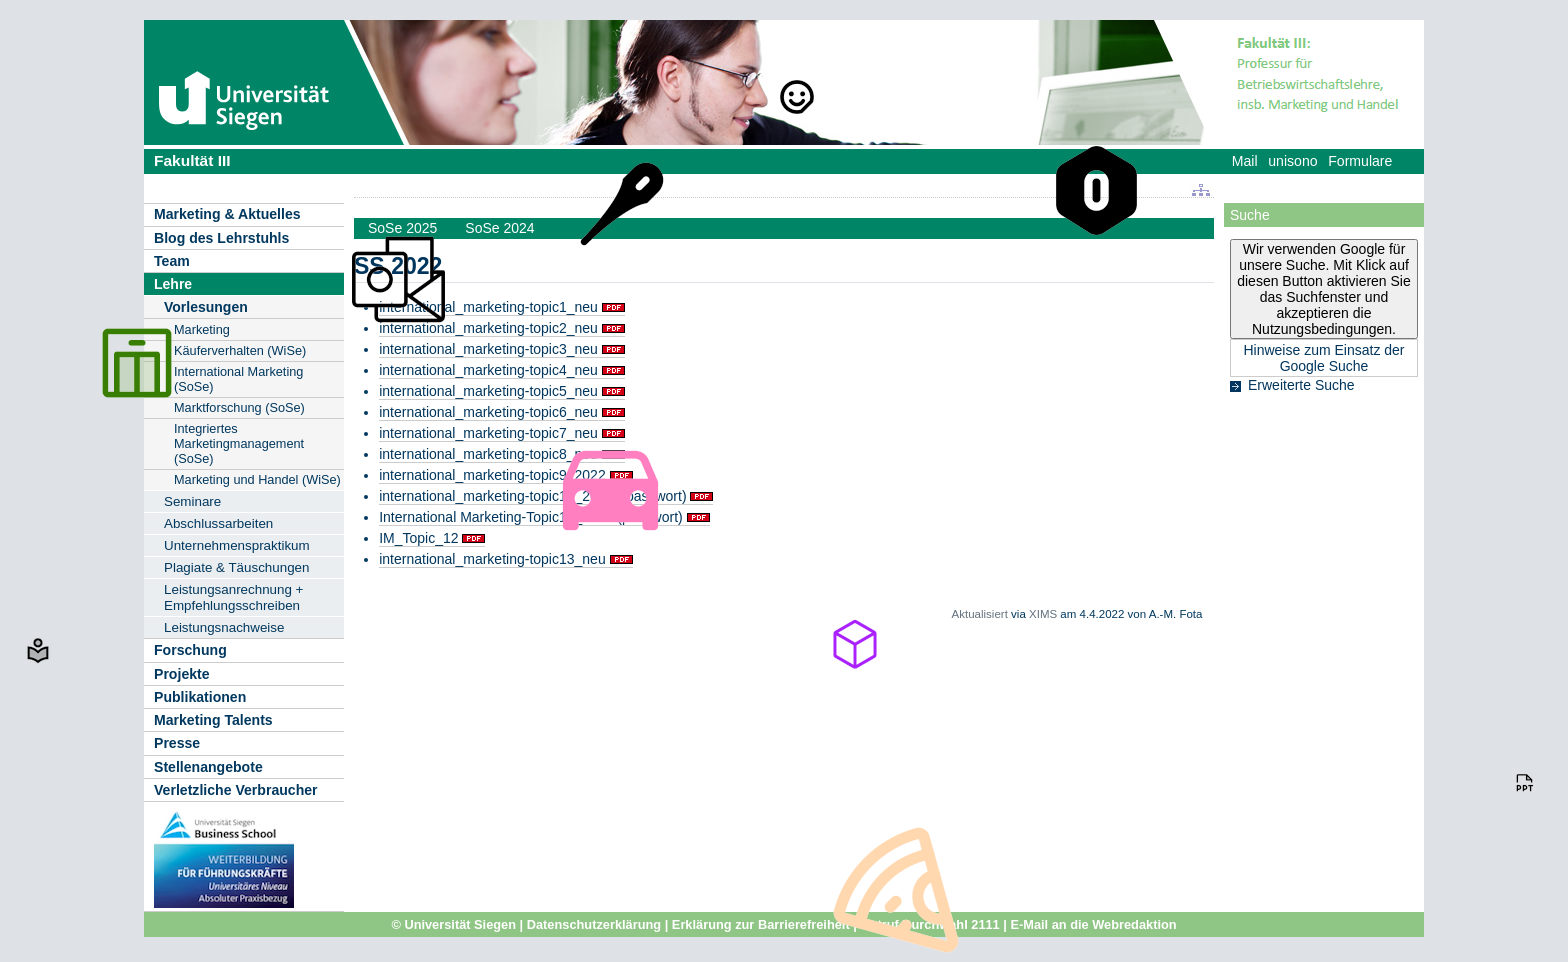 The image size is (1568, 962). I want to click on open microsoft outlook email, so click(398, 279).